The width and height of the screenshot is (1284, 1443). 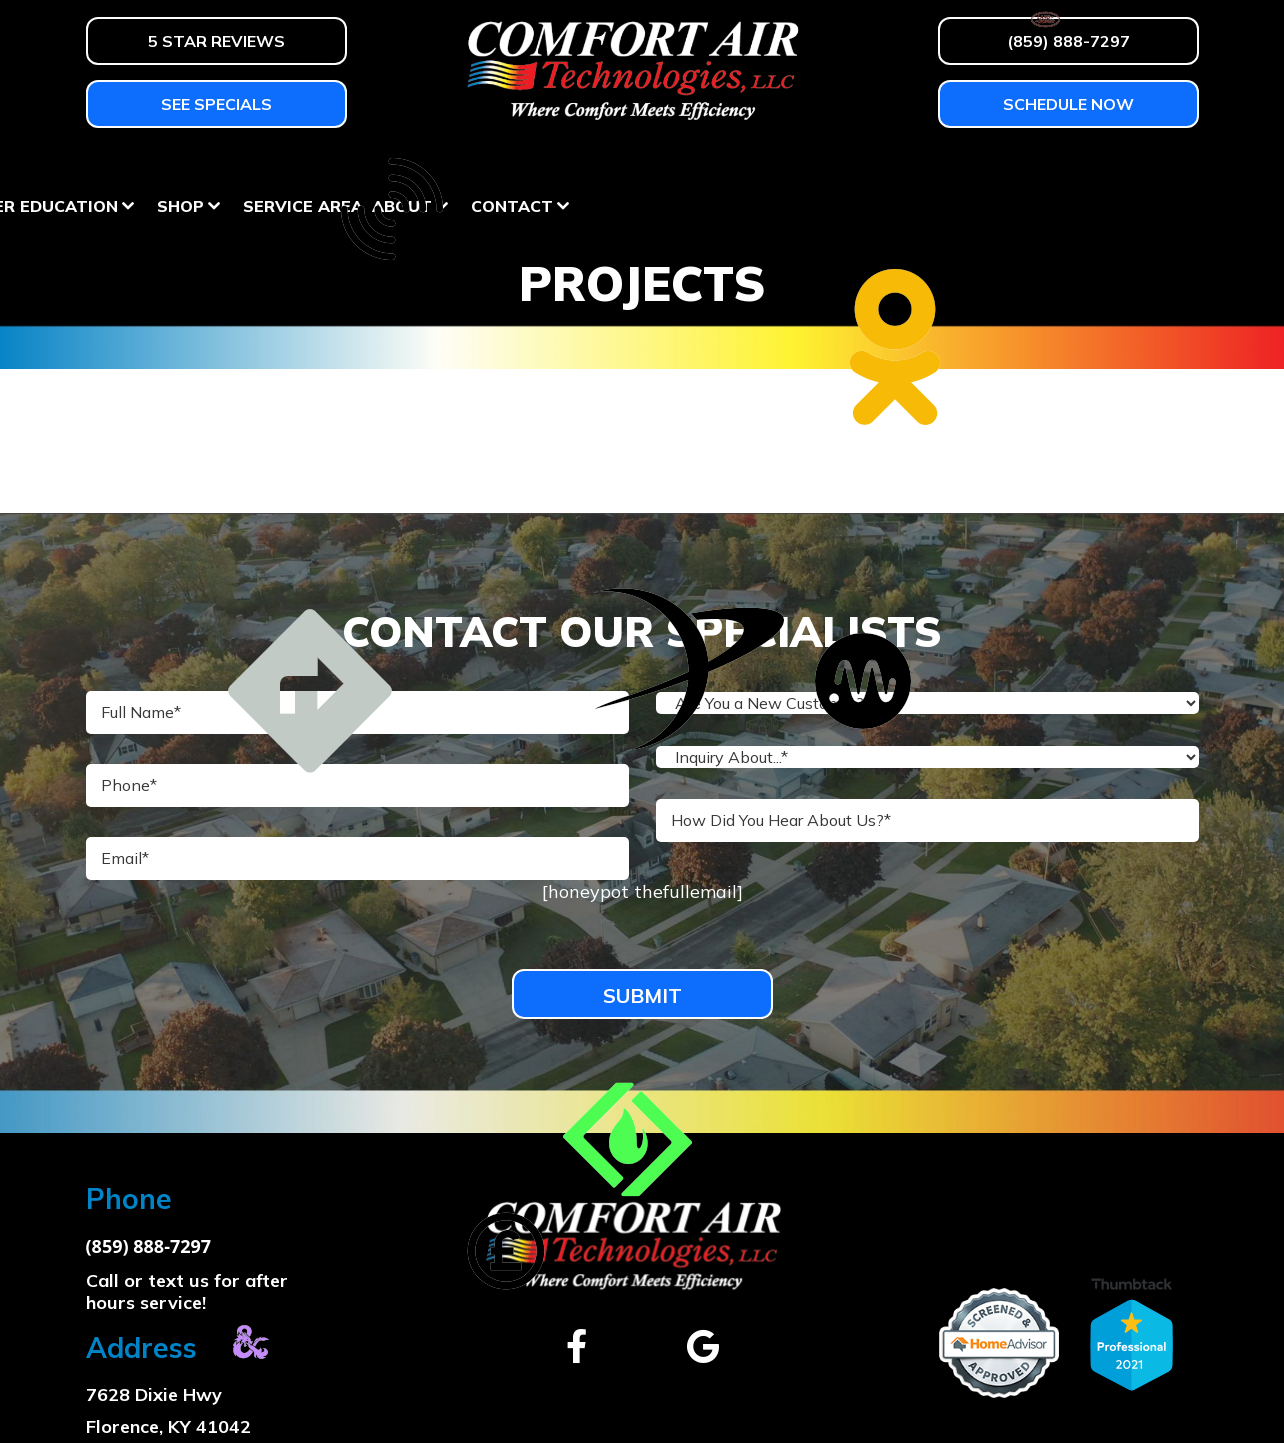 I want to click on Dungeons & Dragons official logo, so click(x=251, y=1342).